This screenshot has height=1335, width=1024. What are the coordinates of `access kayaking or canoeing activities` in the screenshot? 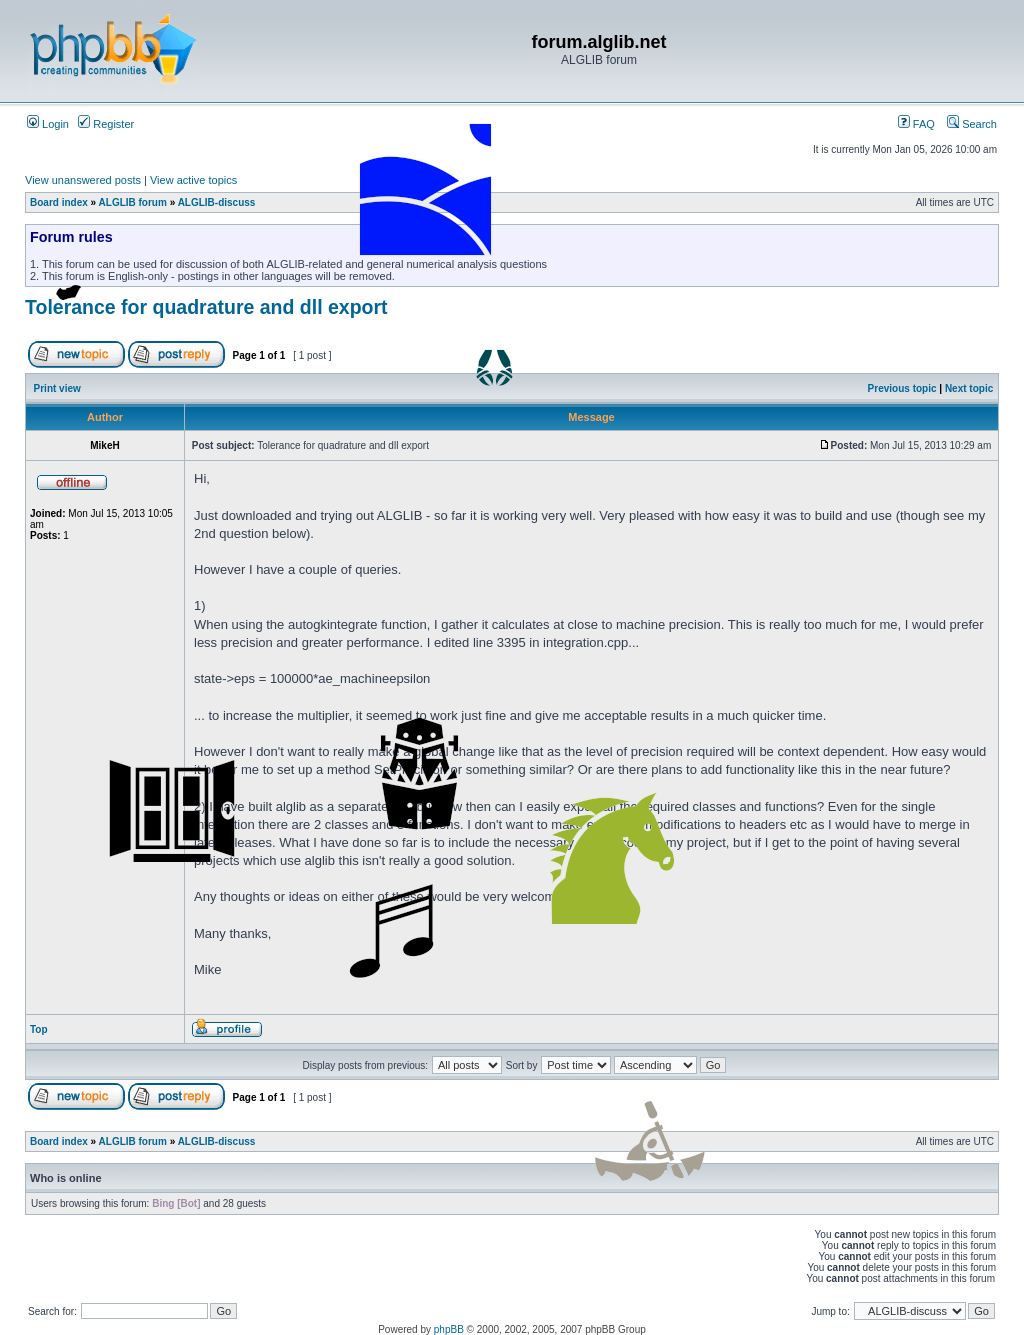 It's located at (650, 1145).